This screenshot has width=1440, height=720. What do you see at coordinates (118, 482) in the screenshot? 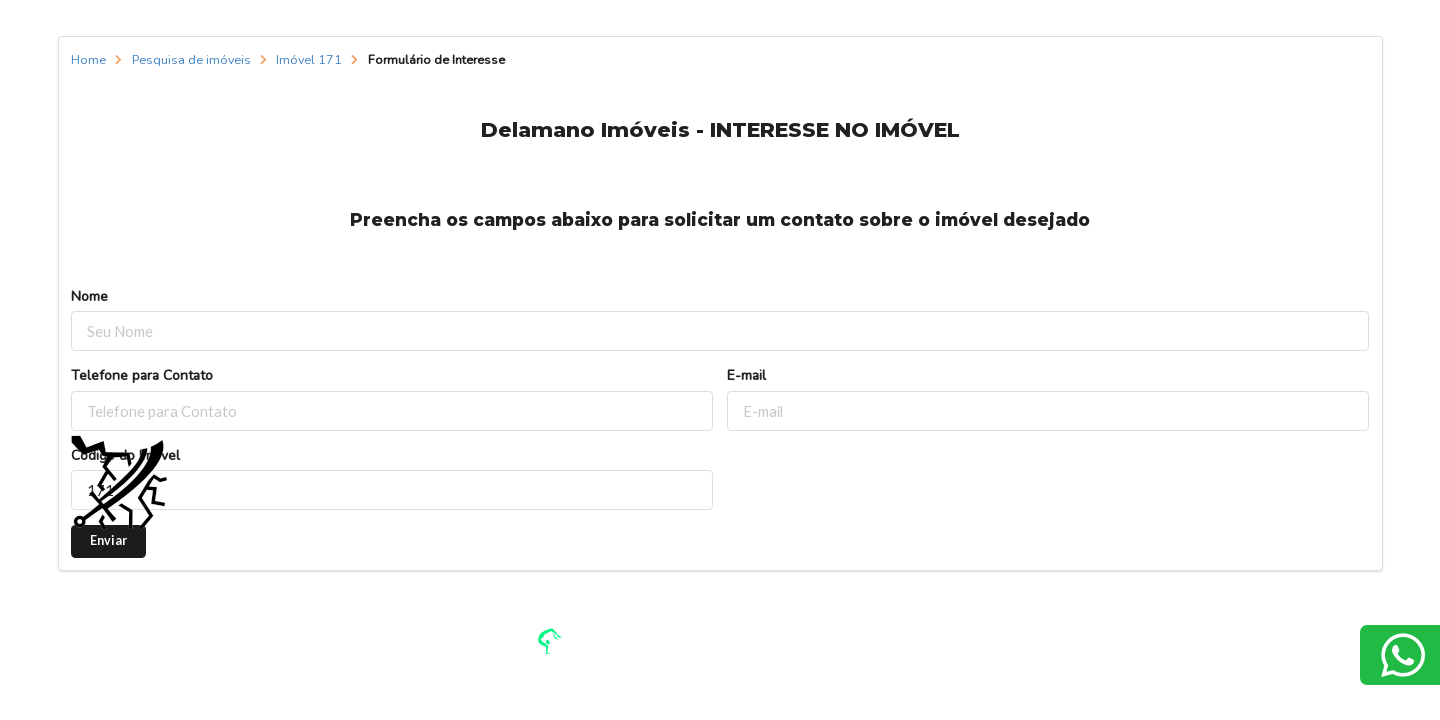
I see `activate lightning sword ability` at bounding box center [118, 482].